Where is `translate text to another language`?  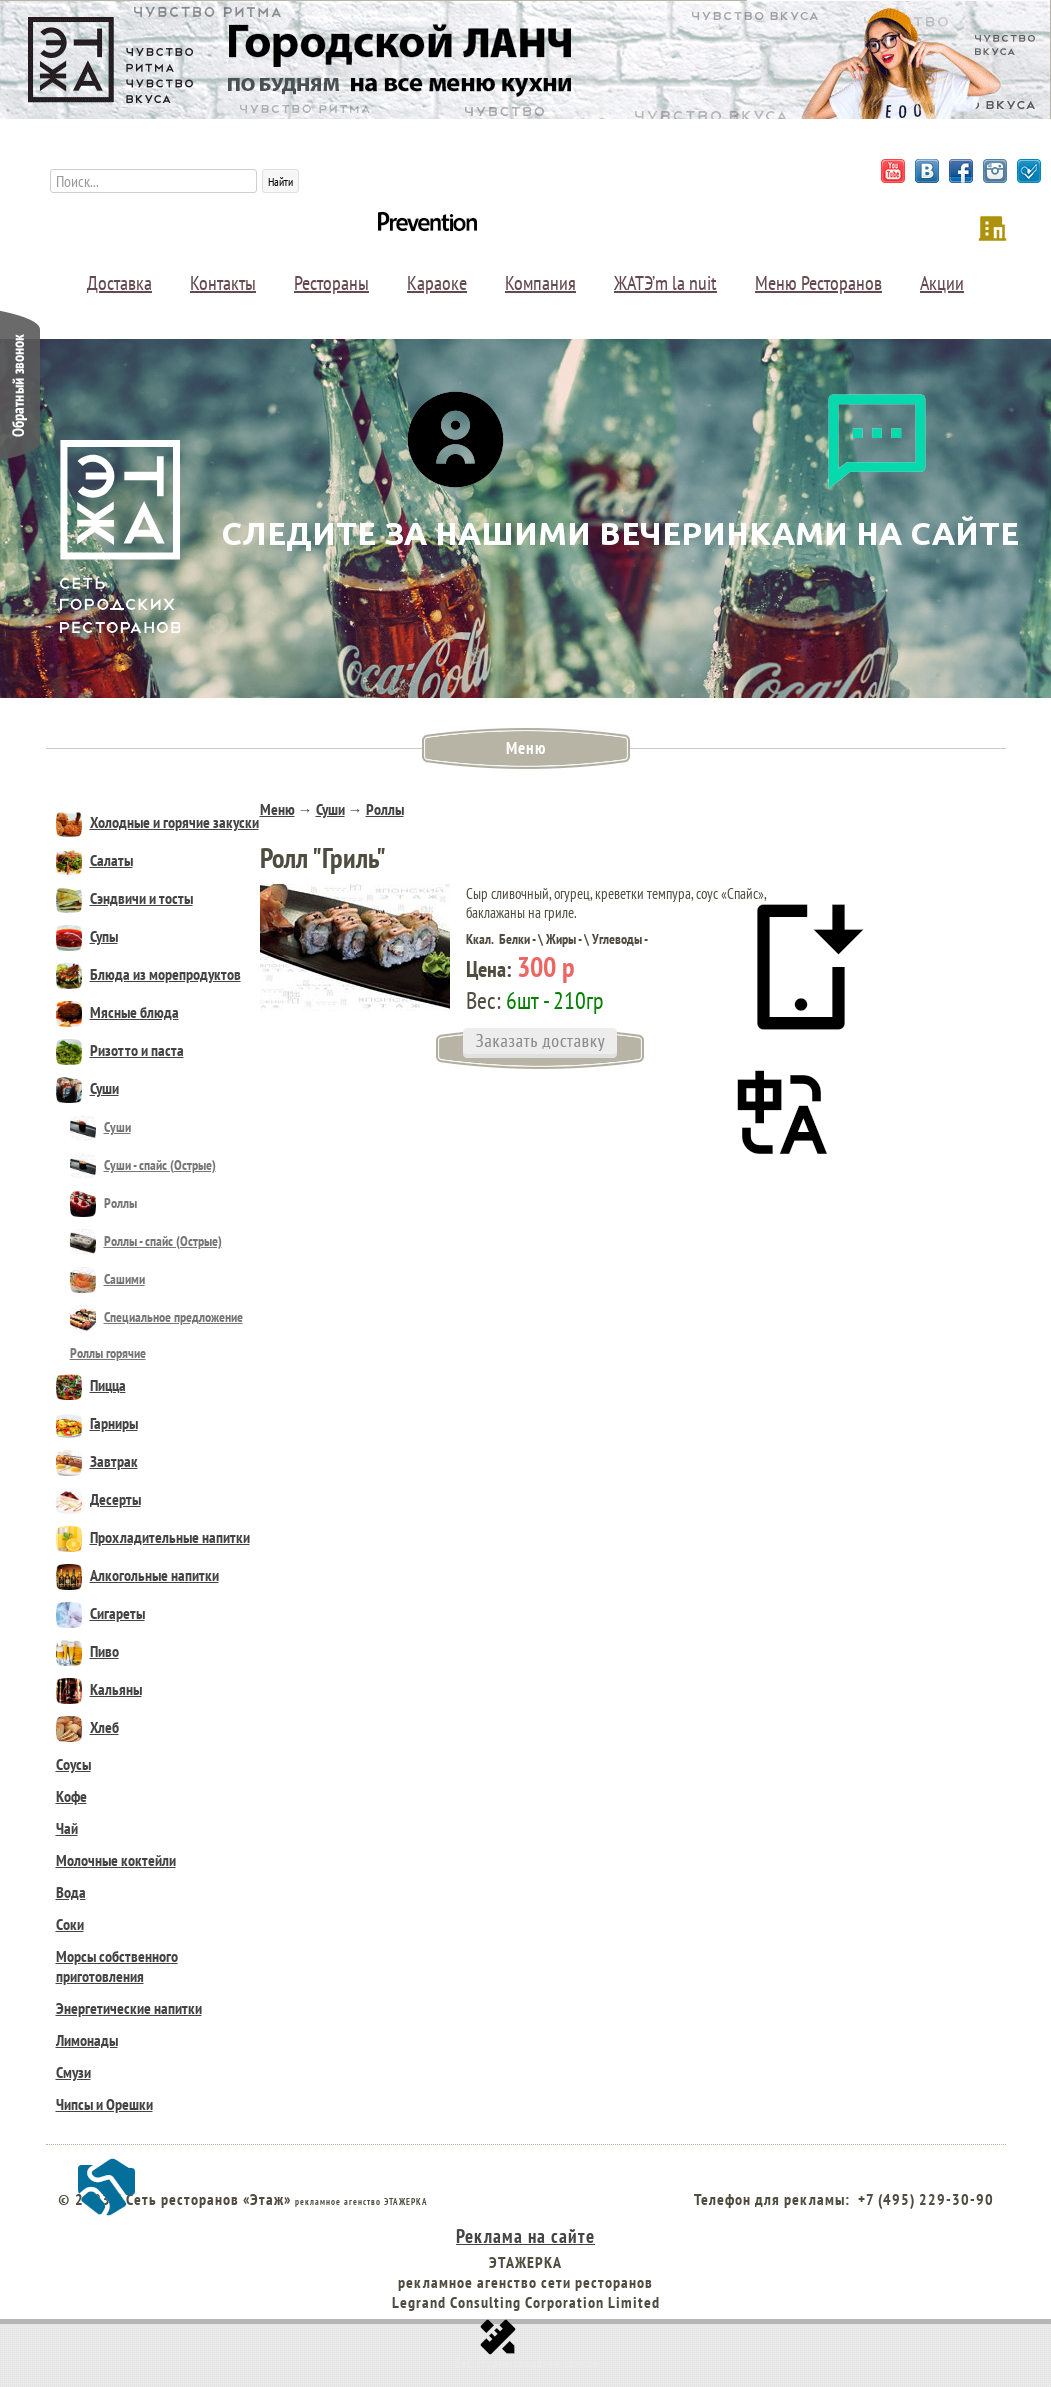
translate text to another language is located at coordinates (781, 1114).